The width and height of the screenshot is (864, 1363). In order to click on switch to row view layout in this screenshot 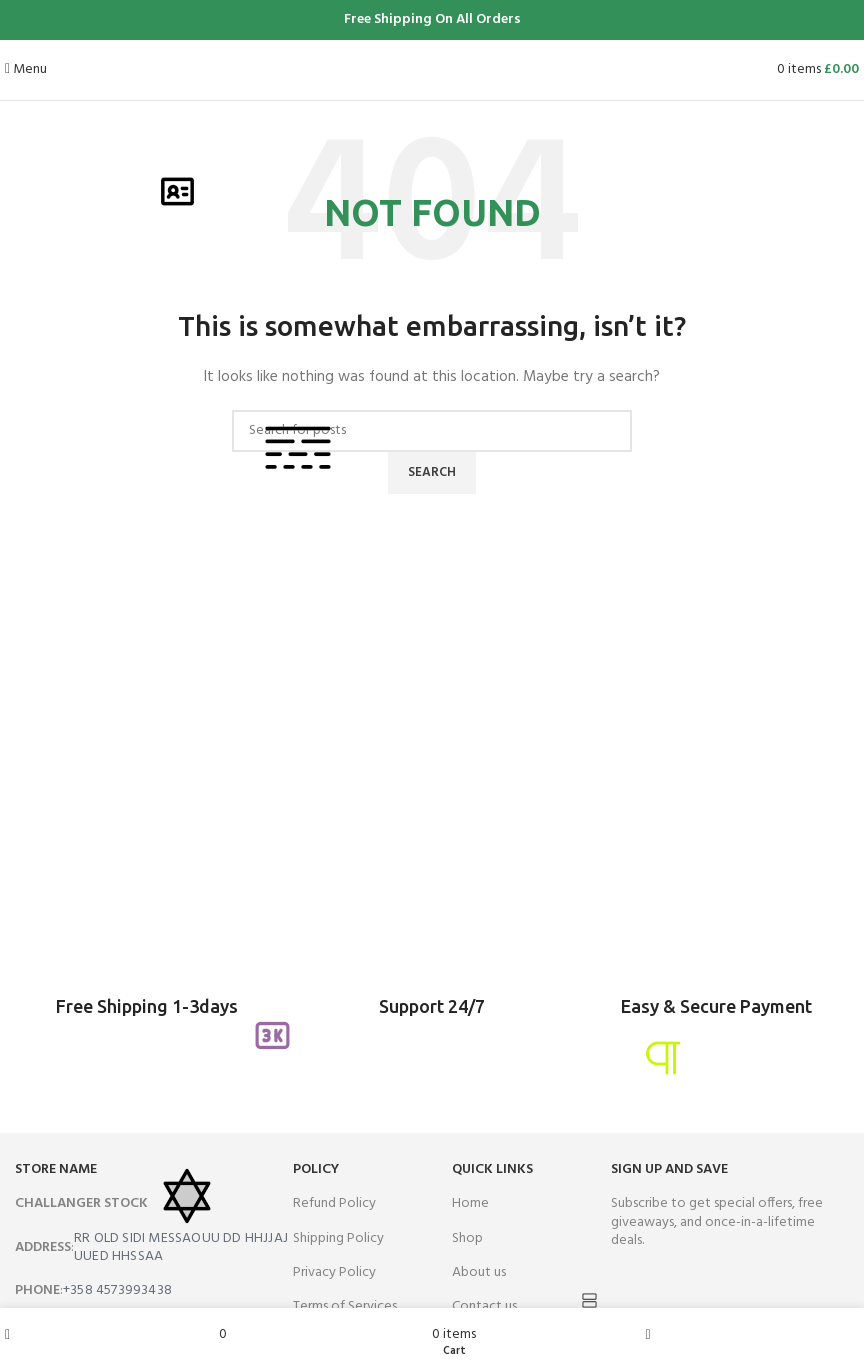, I will do `click(589, 1300)`.